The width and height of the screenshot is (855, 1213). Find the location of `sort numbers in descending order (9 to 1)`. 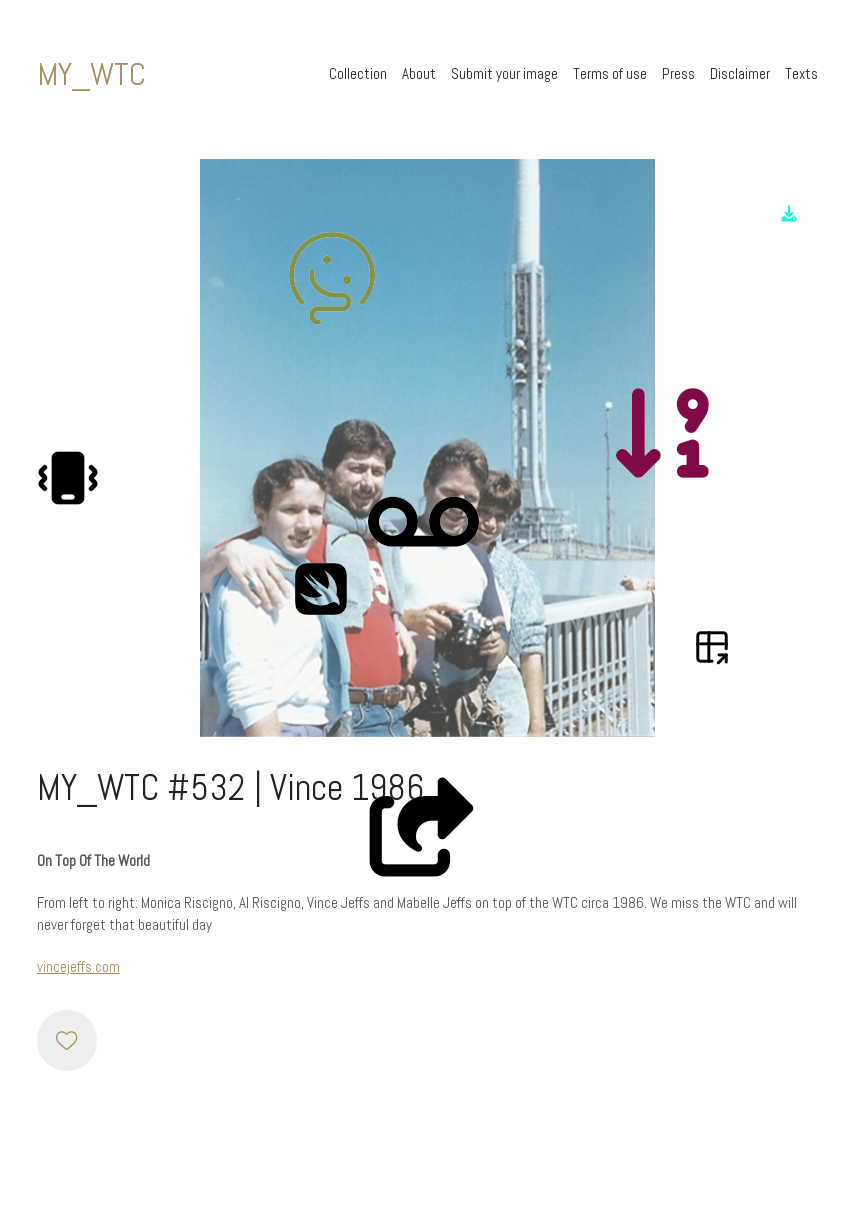

sort numbers in descending order (9 to 1) is located at coordinates (664, 433).